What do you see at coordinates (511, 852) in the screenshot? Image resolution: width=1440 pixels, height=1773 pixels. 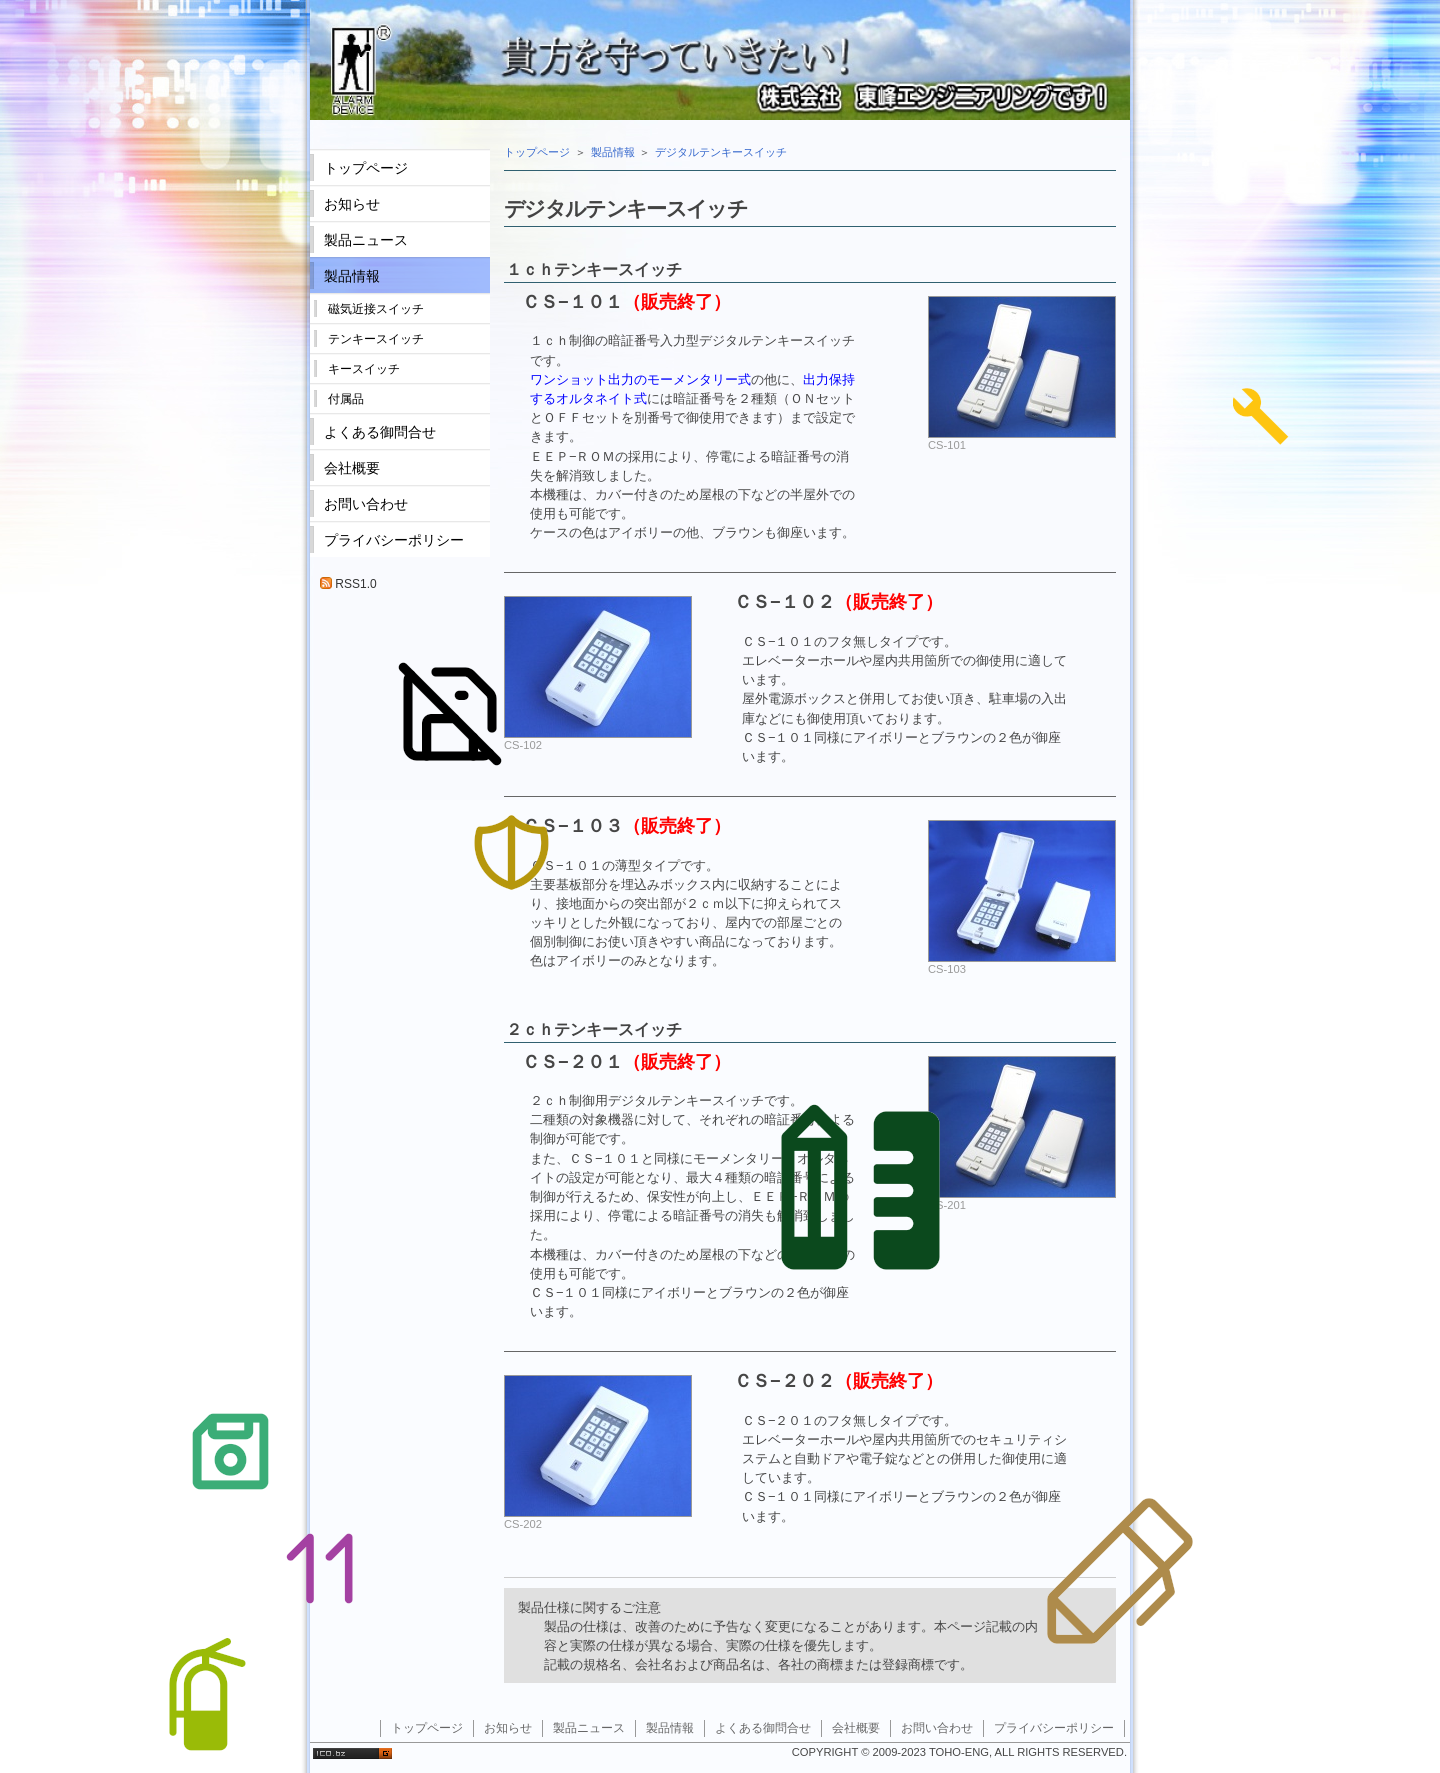 I see `indicates partial security or protection status` at bounding box center [511, 852].